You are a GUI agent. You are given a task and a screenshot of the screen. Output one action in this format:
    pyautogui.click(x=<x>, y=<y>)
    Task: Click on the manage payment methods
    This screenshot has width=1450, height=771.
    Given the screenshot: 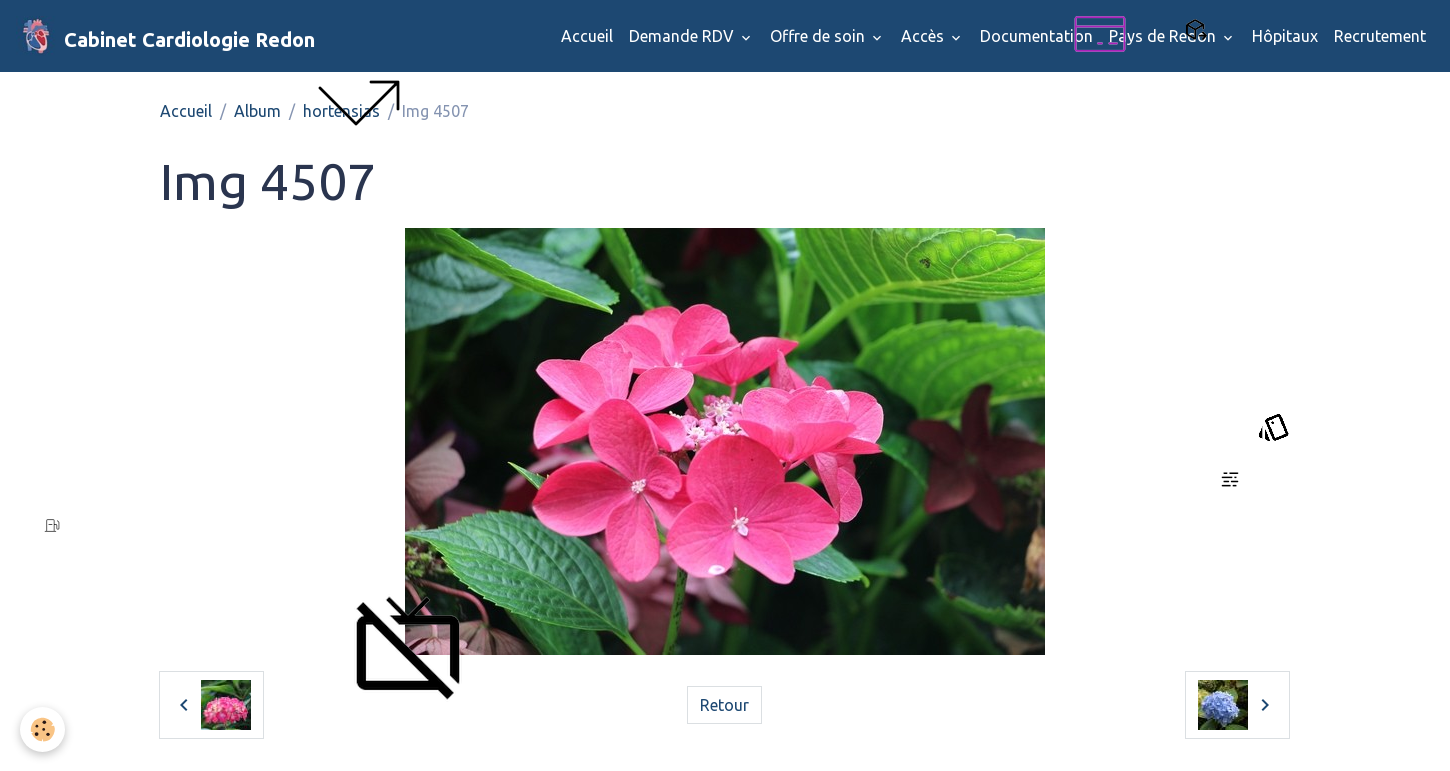 What is the action you would take?
    pyautogui.click(x=1100, y=34)
    